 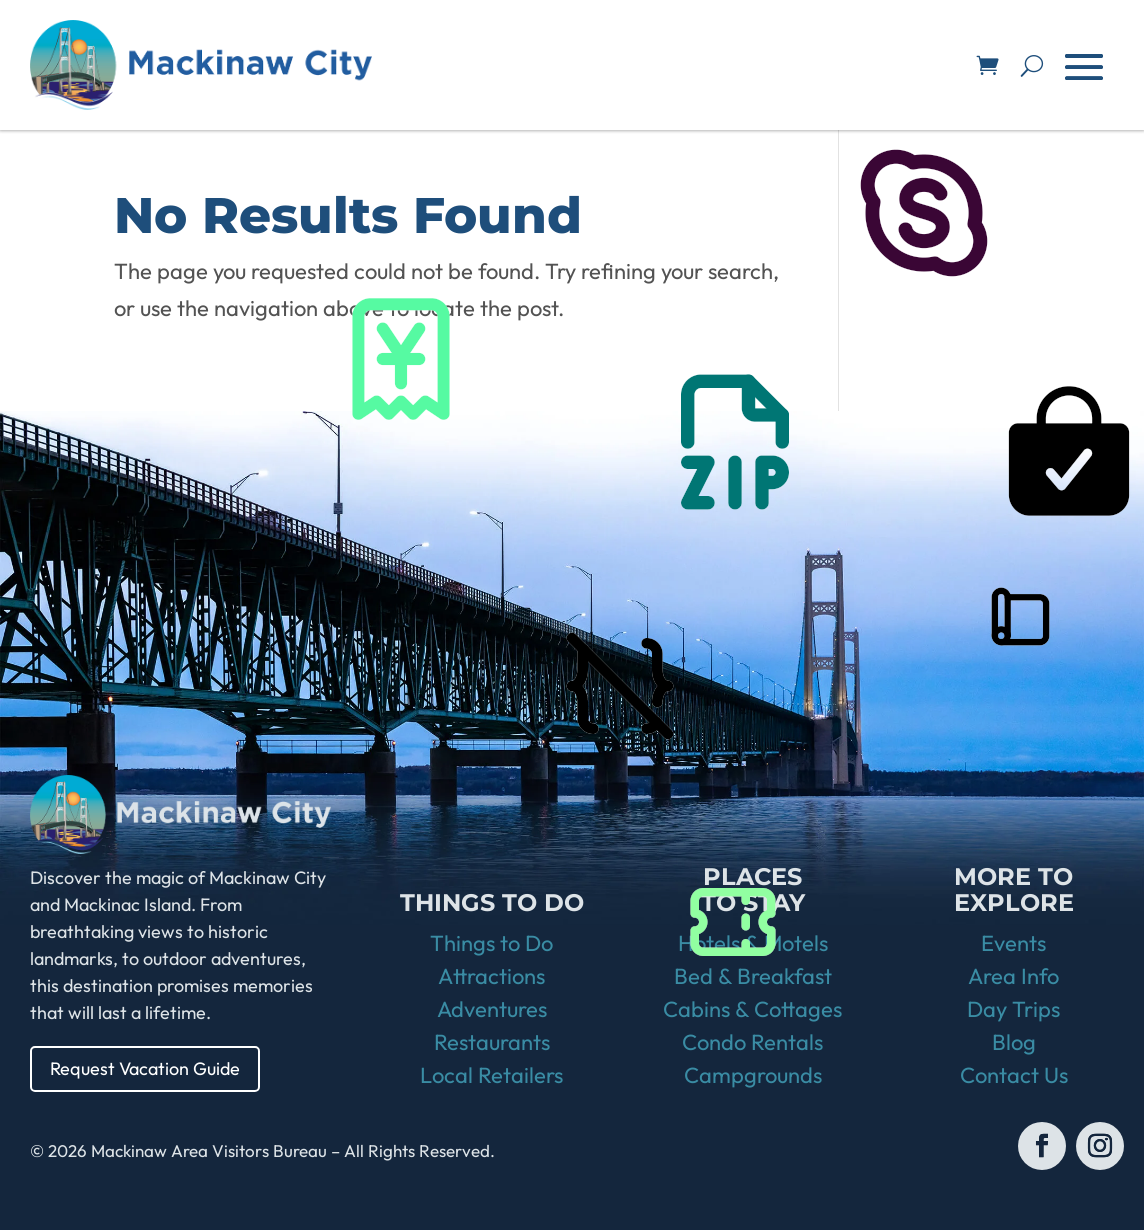 I want to click on view receipt in yuan currency, so click(x=401, y=359).